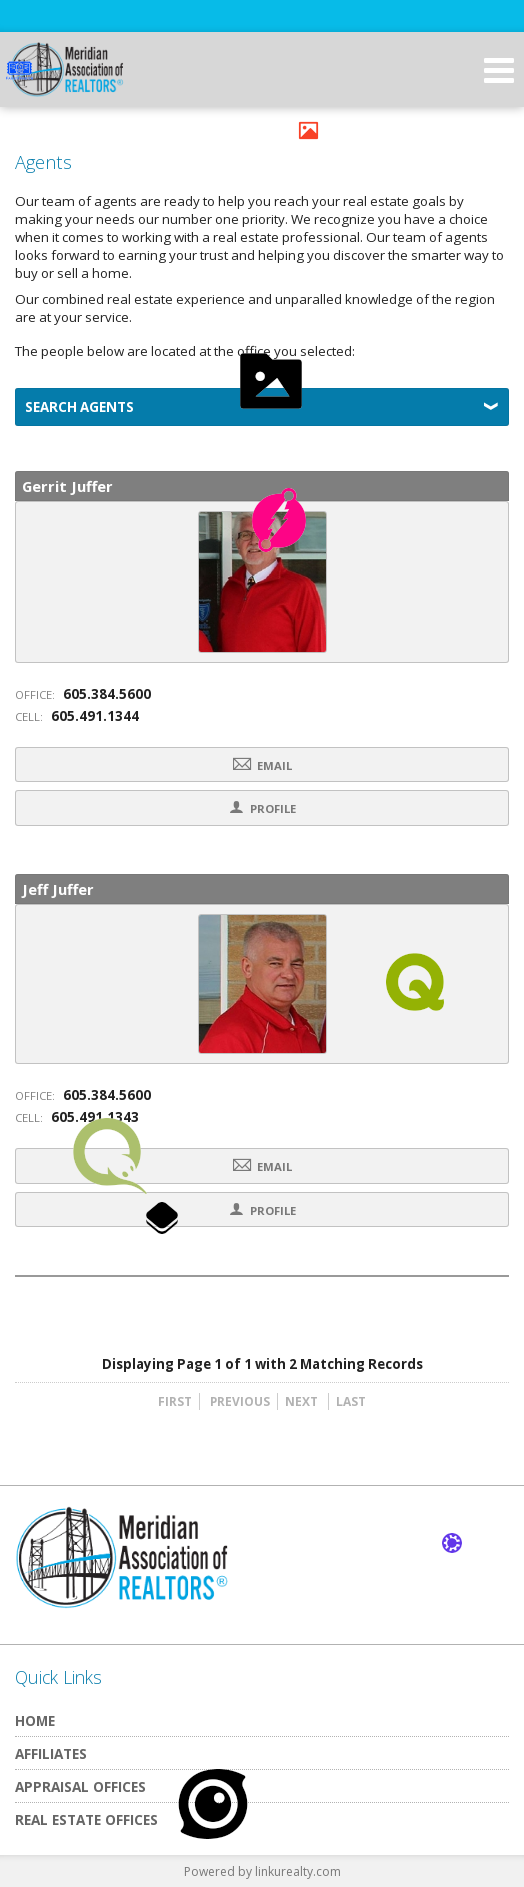 The image size is (524, 1887). I want to click on kubuntu linux distribution logo, so click(452, 1543).